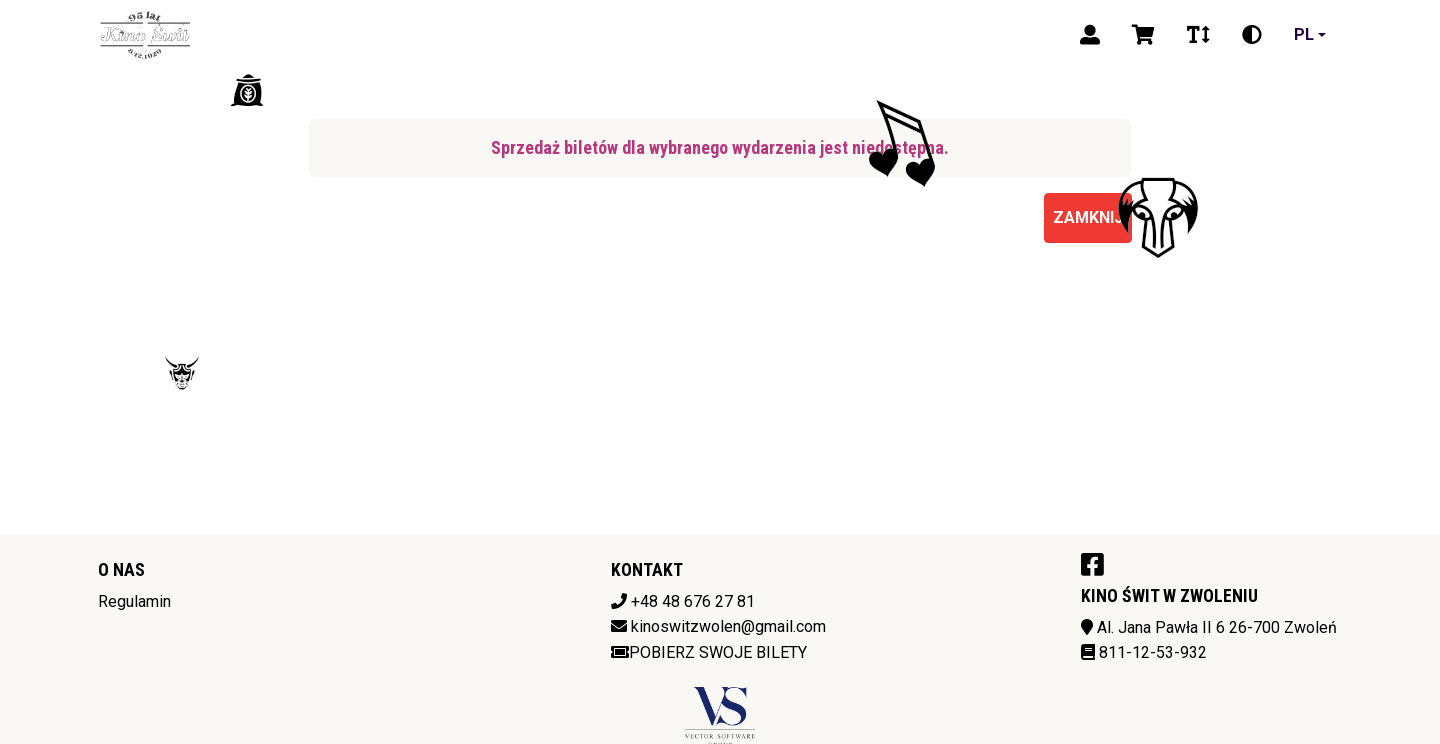 Image resolution: width=1440 pixels, height=744 pixels. I want to click on access demon or boss enemy profile, so click(1158, 218).